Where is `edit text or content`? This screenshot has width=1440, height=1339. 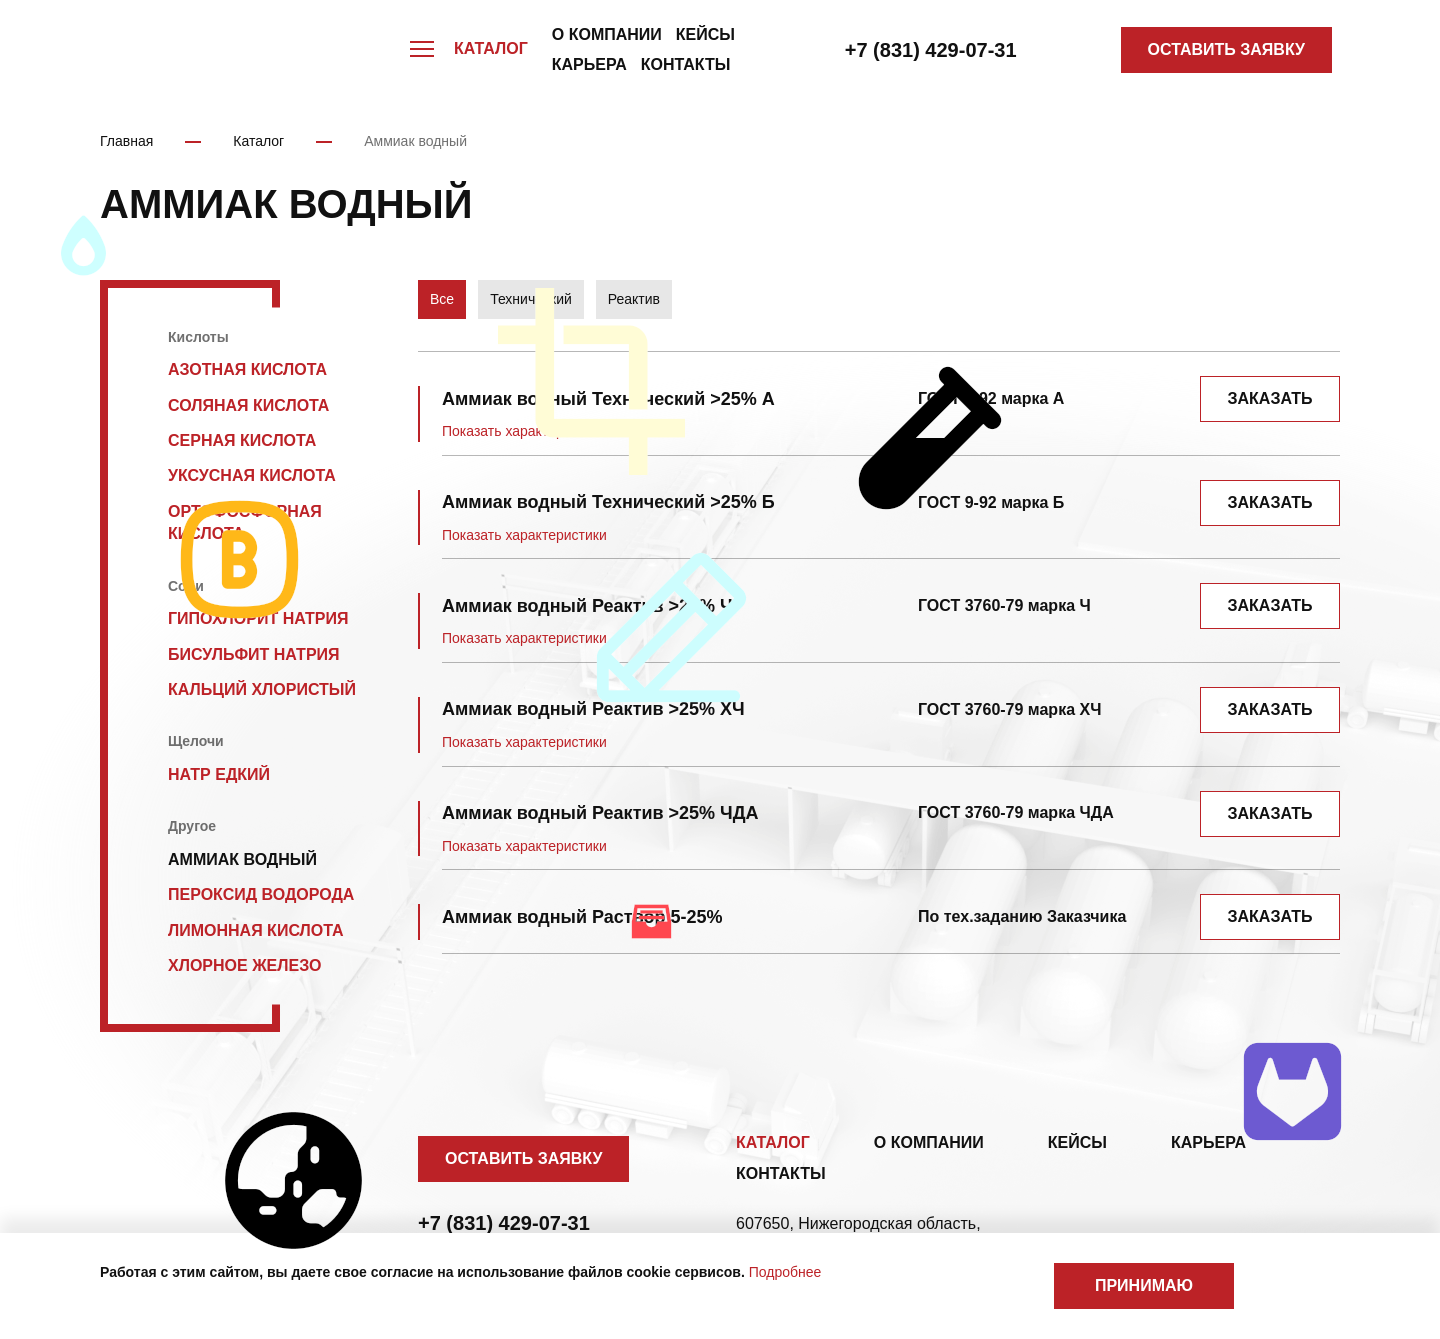 edit text or content is located at coordinates (668, 630).